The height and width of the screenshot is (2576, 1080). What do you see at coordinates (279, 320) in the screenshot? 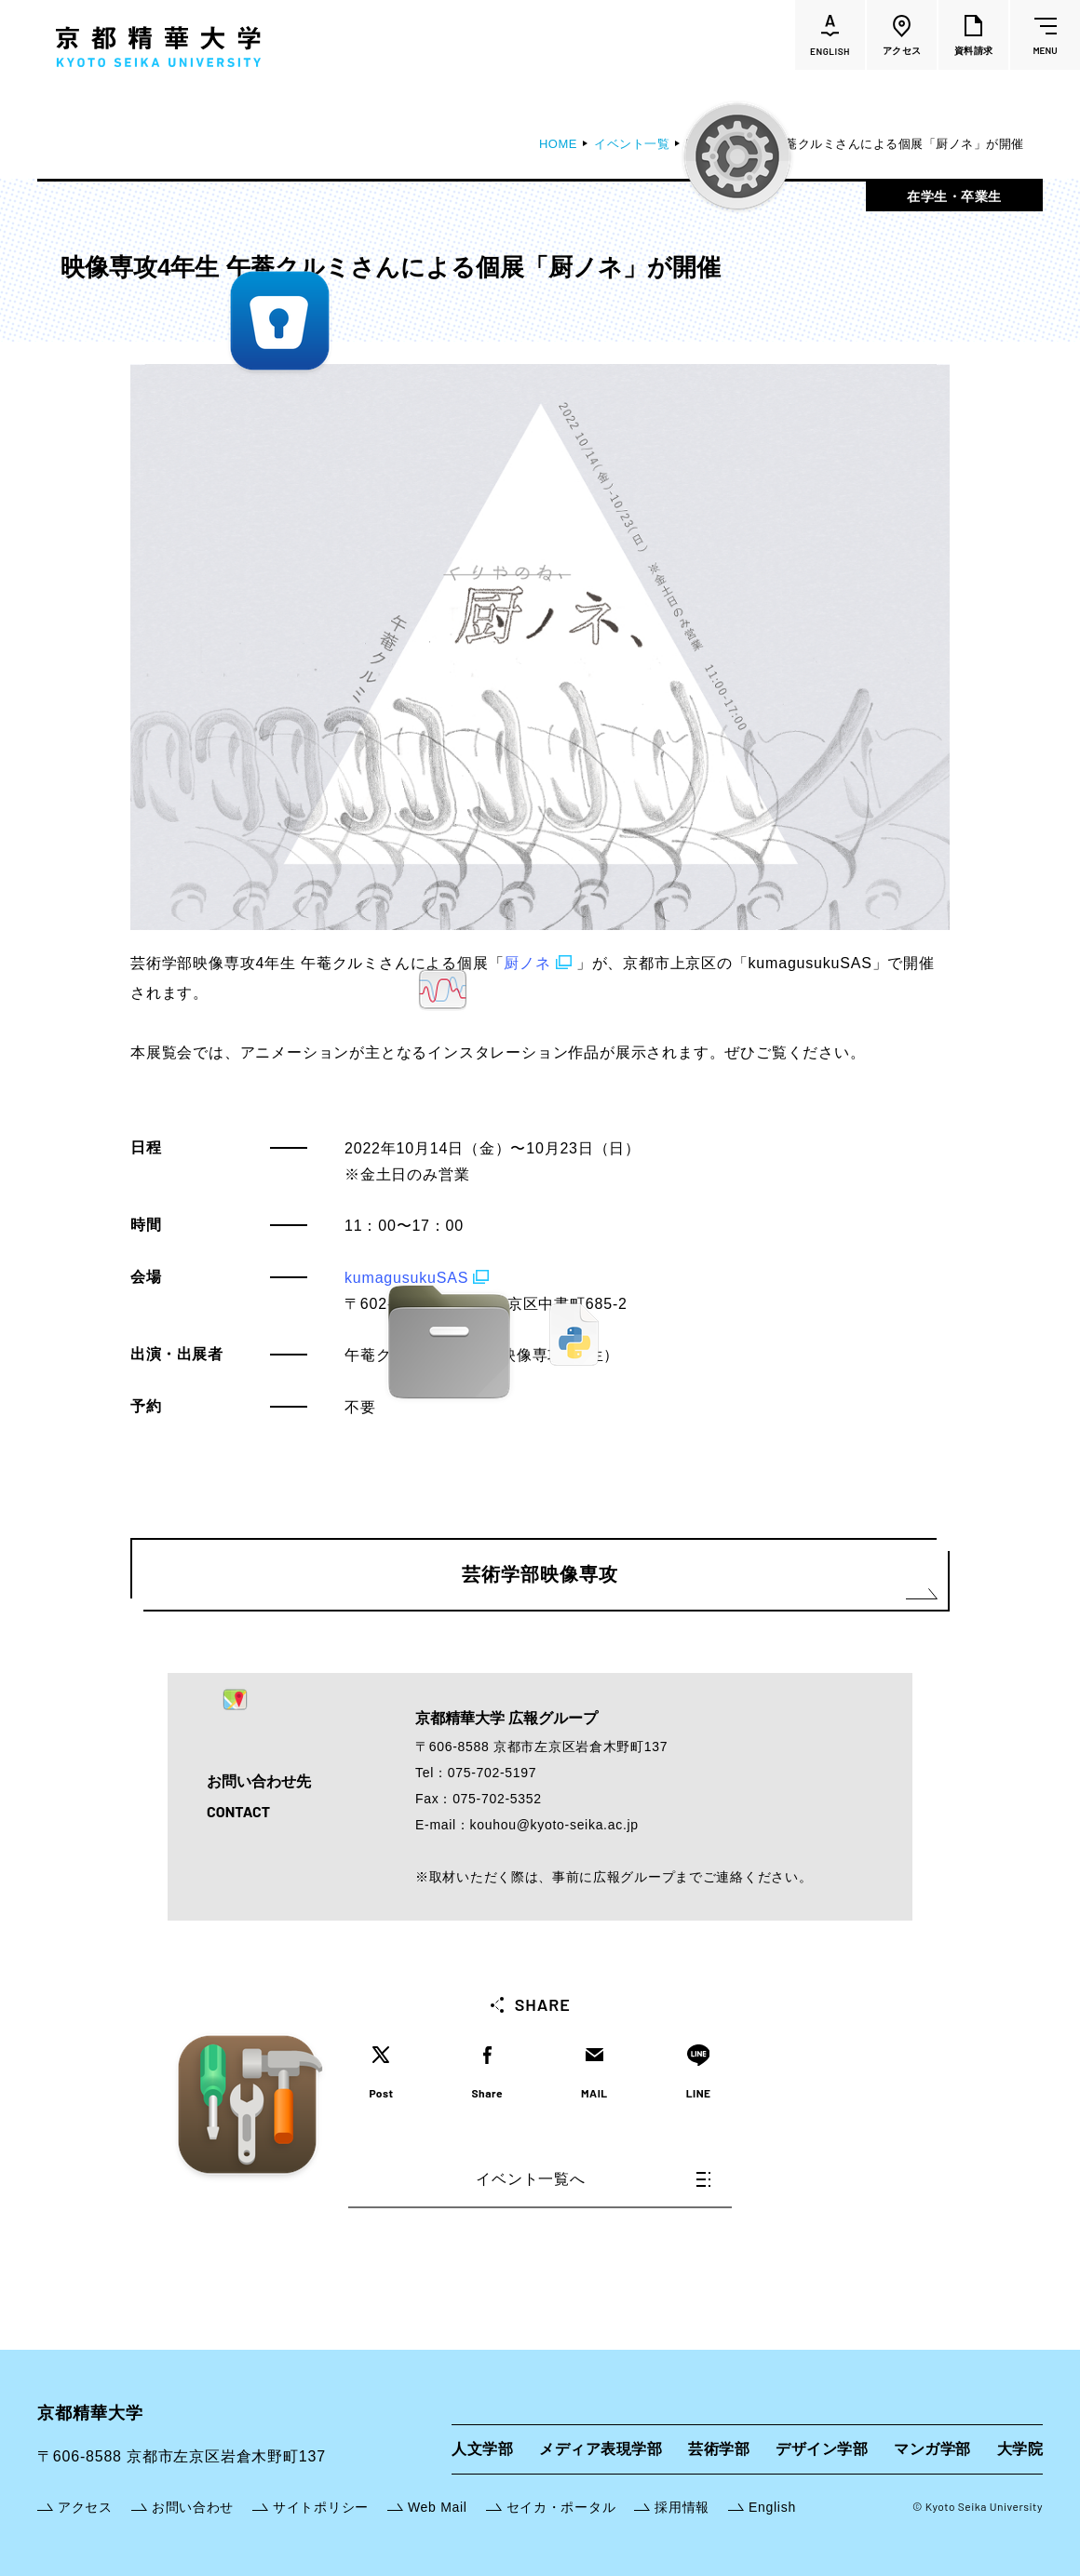
I see `open enpass password manager` at bounding box center [279, 320].